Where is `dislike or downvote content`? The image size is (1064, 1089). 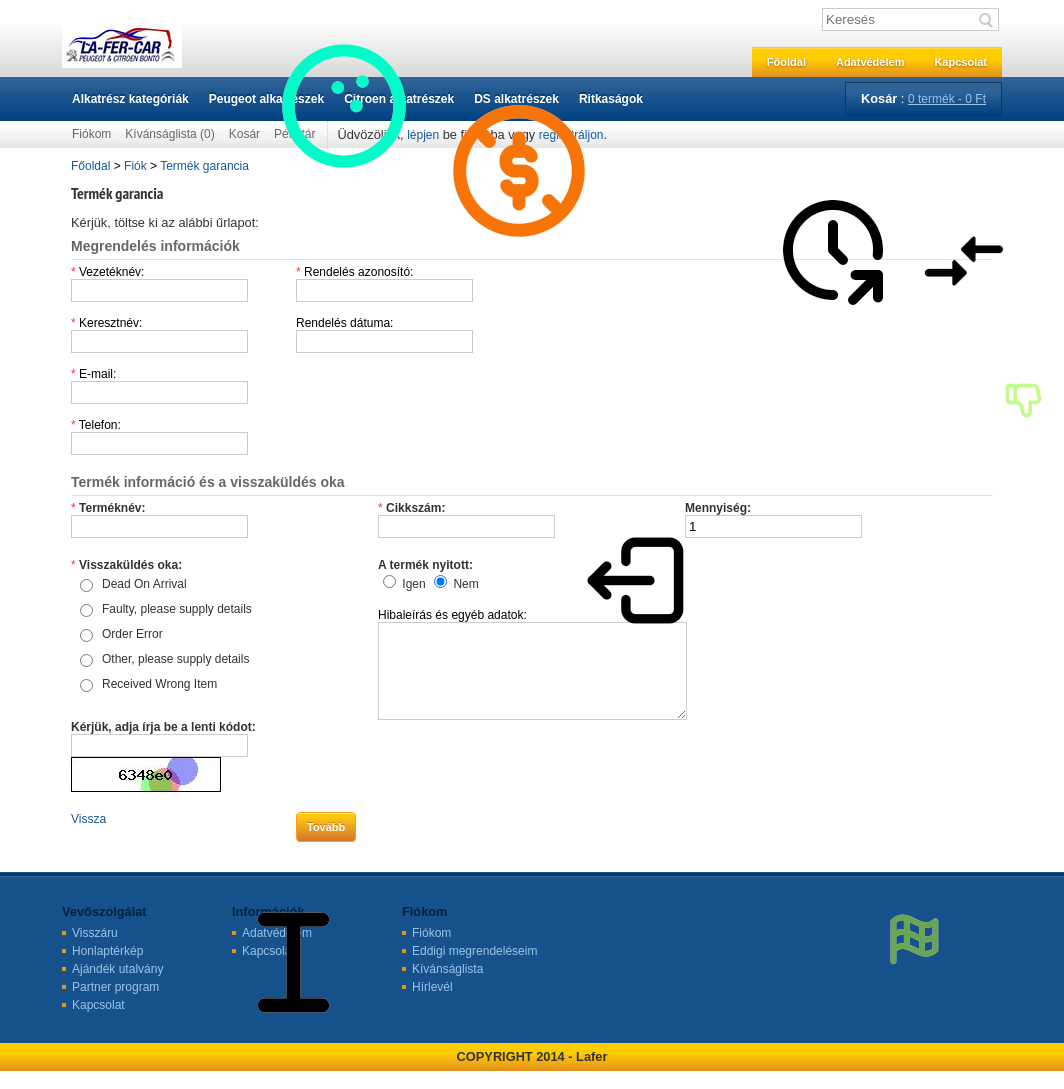 dislike or downvote content is located at coordinates (1024, 400).